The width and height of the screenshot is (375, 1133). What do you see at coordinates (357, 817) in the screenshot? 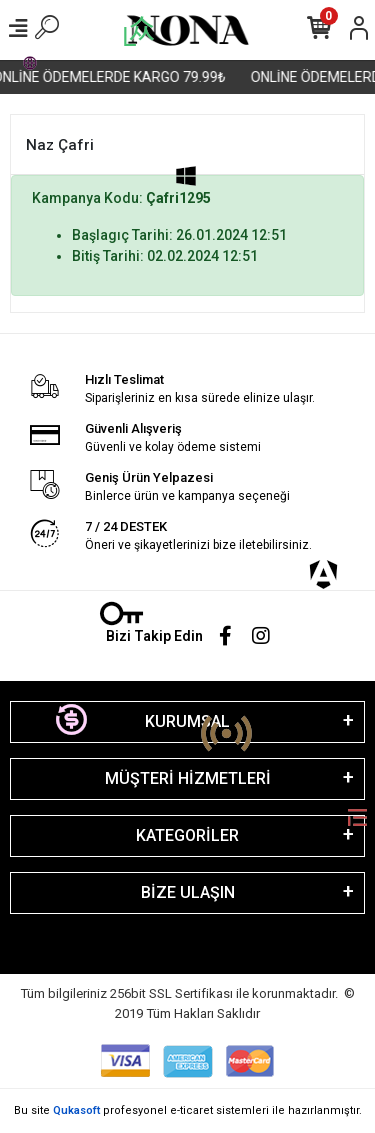
I see `insert a block quote` at bounding box center [357, 817].